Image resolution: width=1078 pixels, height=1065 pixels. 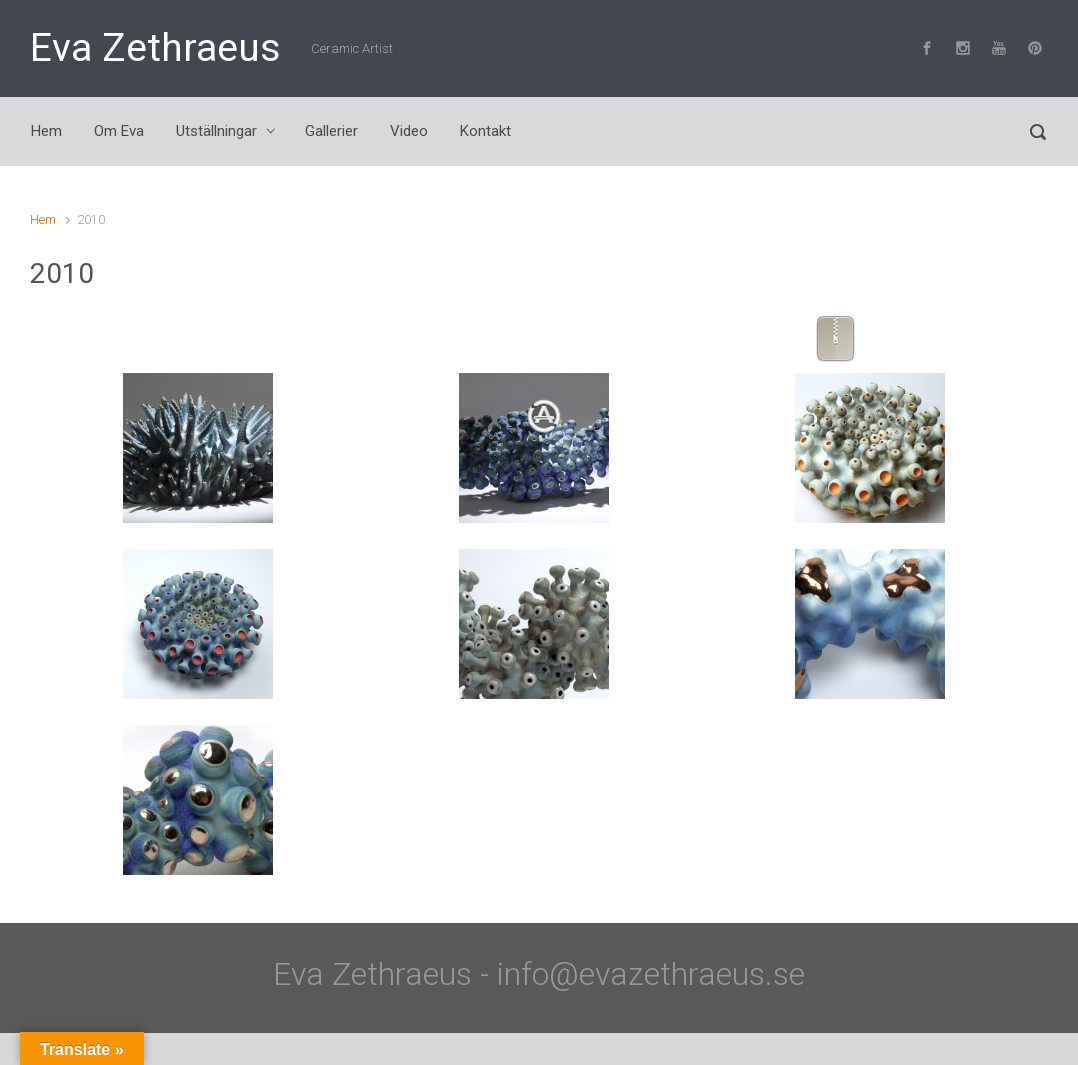 I want to click on open archive manager to compress or extract files, so click(x=835, y=338).